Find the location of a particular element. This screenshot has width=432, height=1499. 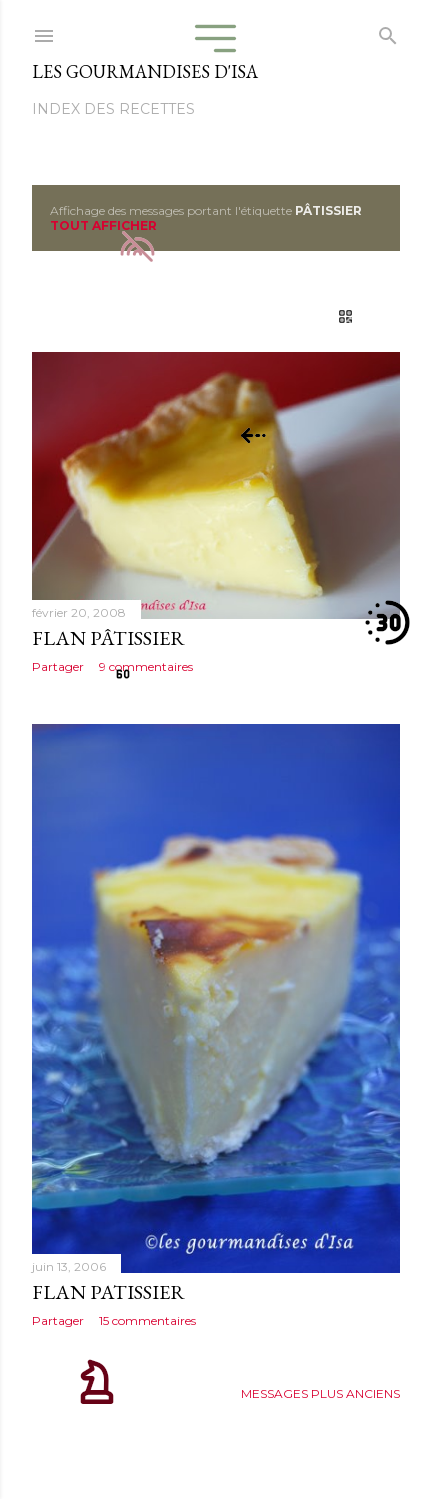

go back to previous step is located at coordinates (253, 435).